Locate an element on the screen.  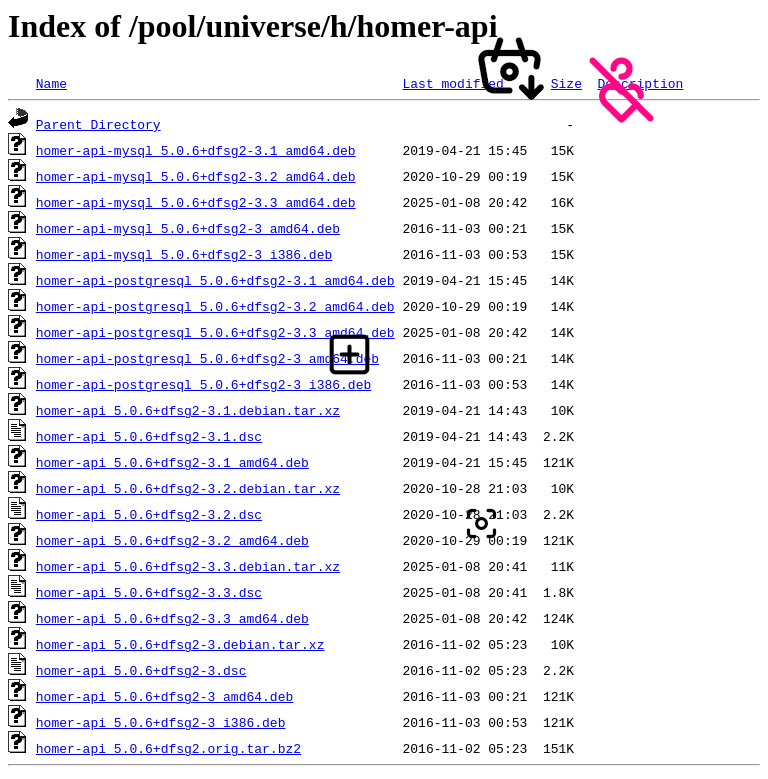
disable empathy or emotional response features is located at coordinates (621, 89).